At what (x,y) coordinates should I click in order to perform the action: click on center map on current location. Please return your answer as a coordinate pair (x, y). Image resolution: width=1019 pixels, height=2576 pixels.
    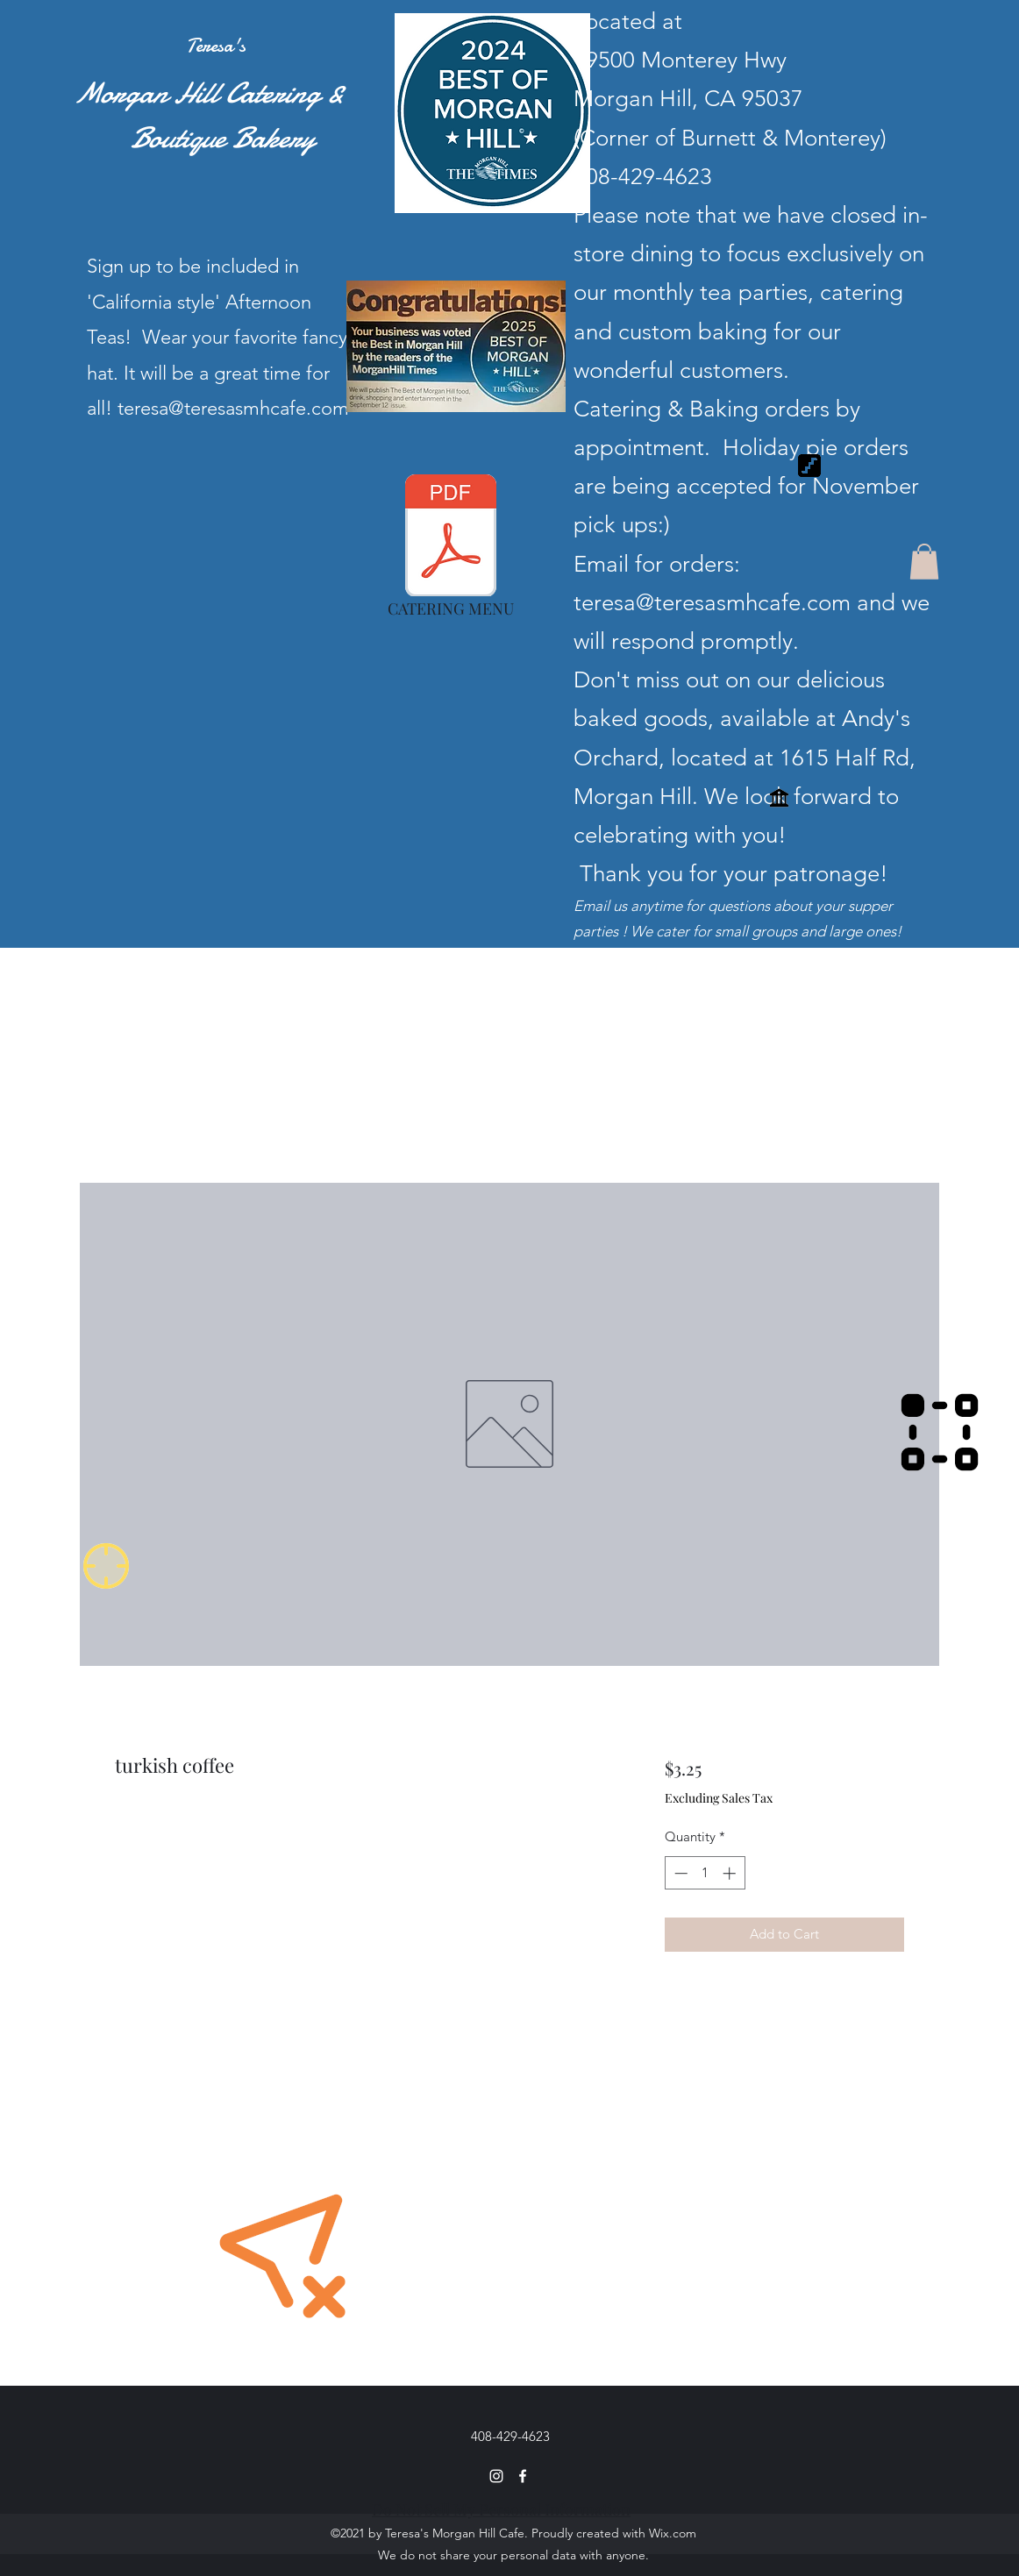
    Looking at the image, I should click on (106, 1566).